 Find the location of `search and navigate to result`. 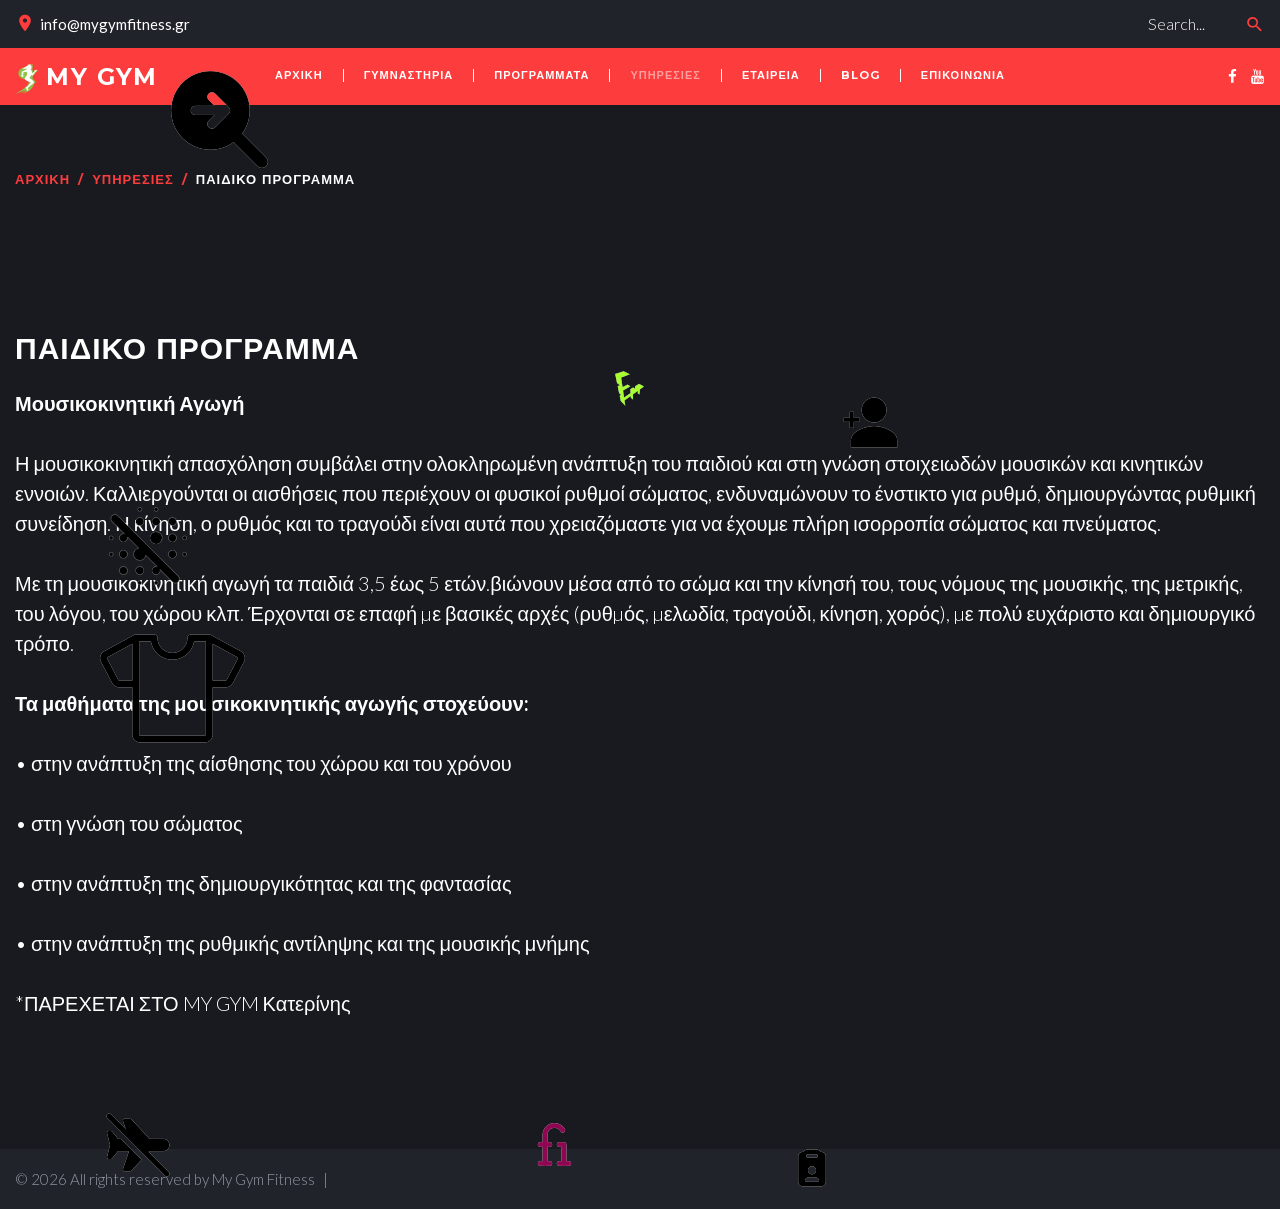

search and navigate to result is located at coordinates (219, 119).